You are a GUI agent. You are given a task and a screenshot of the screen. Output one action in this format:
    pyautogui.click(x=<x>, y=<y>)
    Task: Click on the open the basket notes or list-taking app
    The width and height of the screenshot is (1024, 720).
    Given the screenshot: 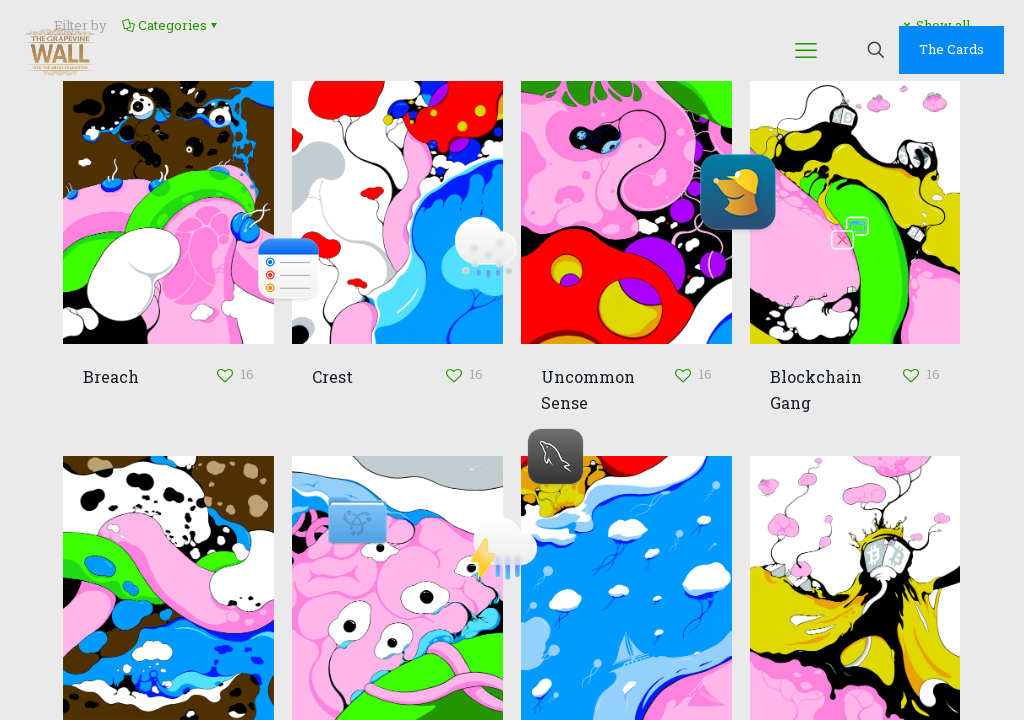 What is the action you would take?
    pyautogui.click(x=288, y=268)
    